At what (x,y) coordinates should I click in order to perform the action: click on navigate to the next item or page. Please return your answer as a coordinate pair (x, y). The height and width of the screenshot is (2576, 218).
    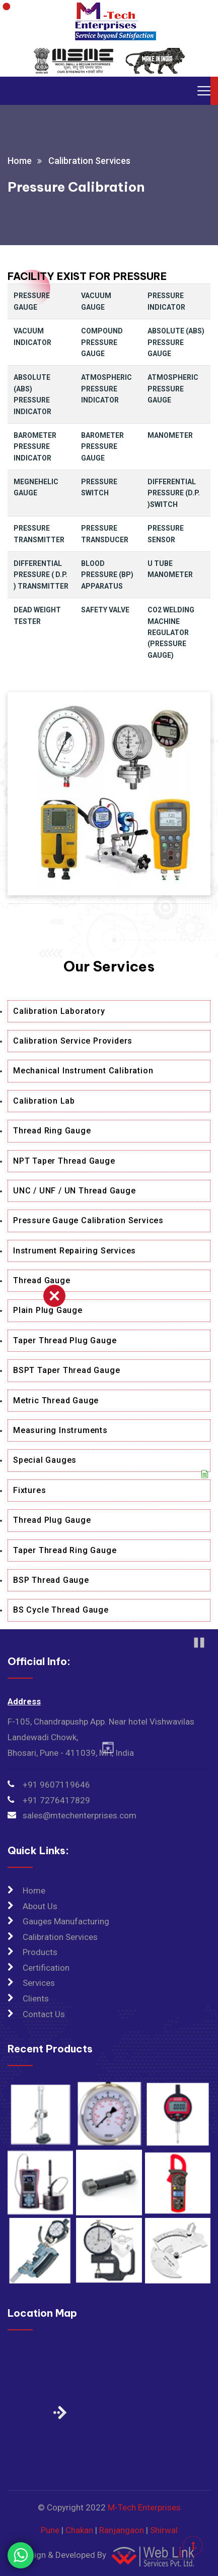
    Looking at the image, I should click on (60, 2413).